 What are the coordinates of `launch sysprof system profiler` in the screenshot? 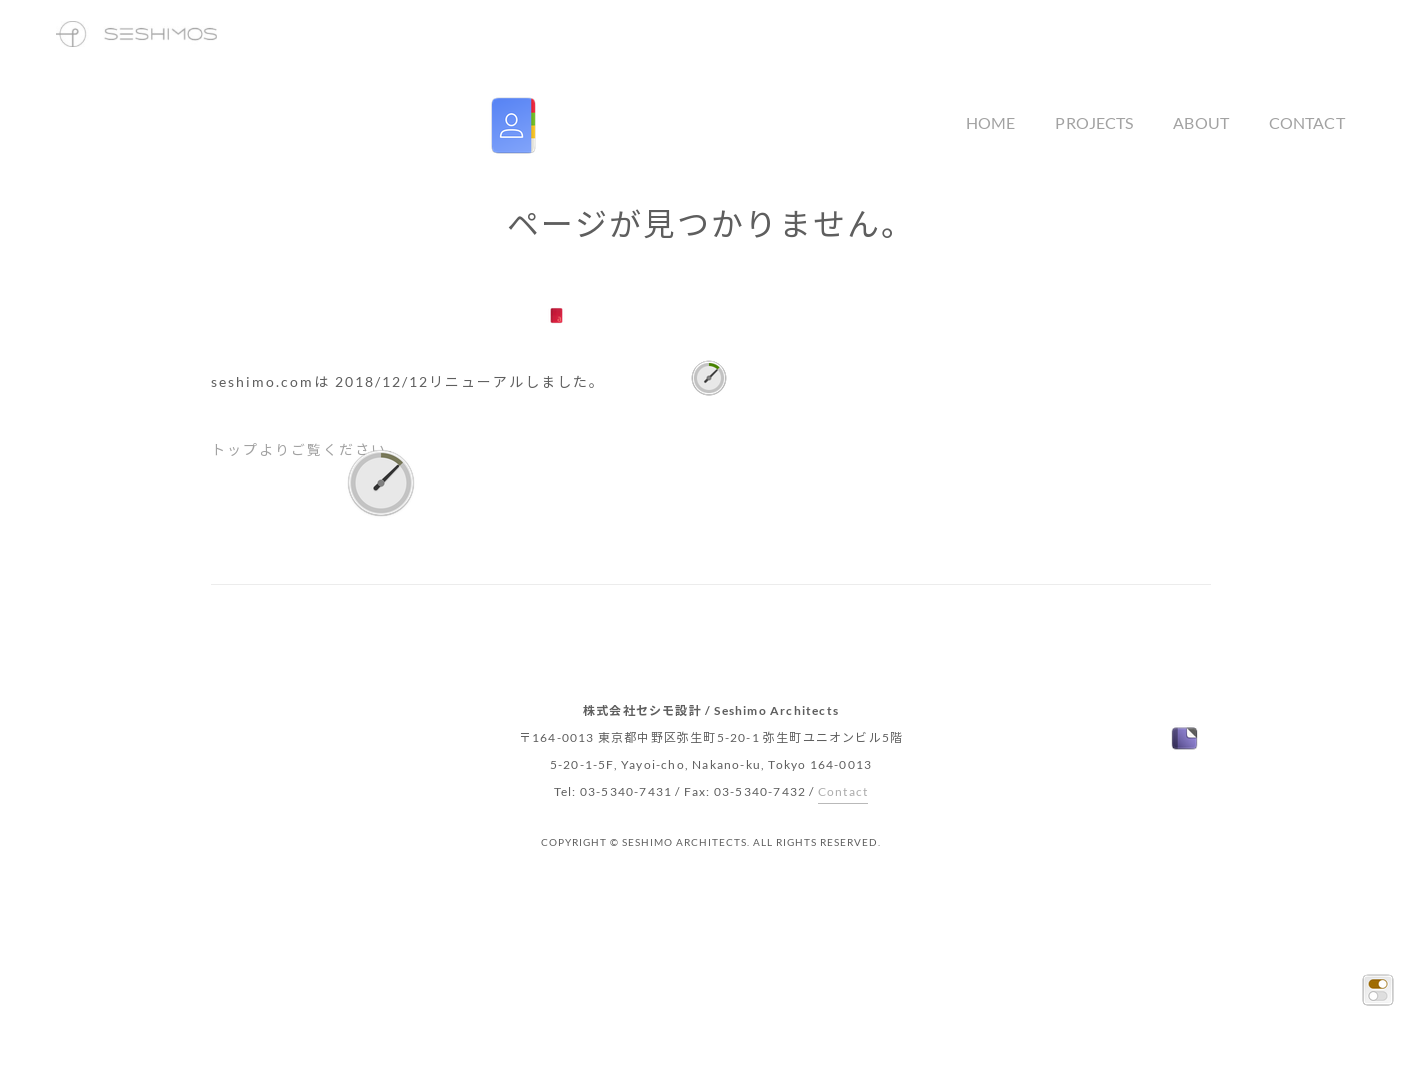 It's located at (381, 483).